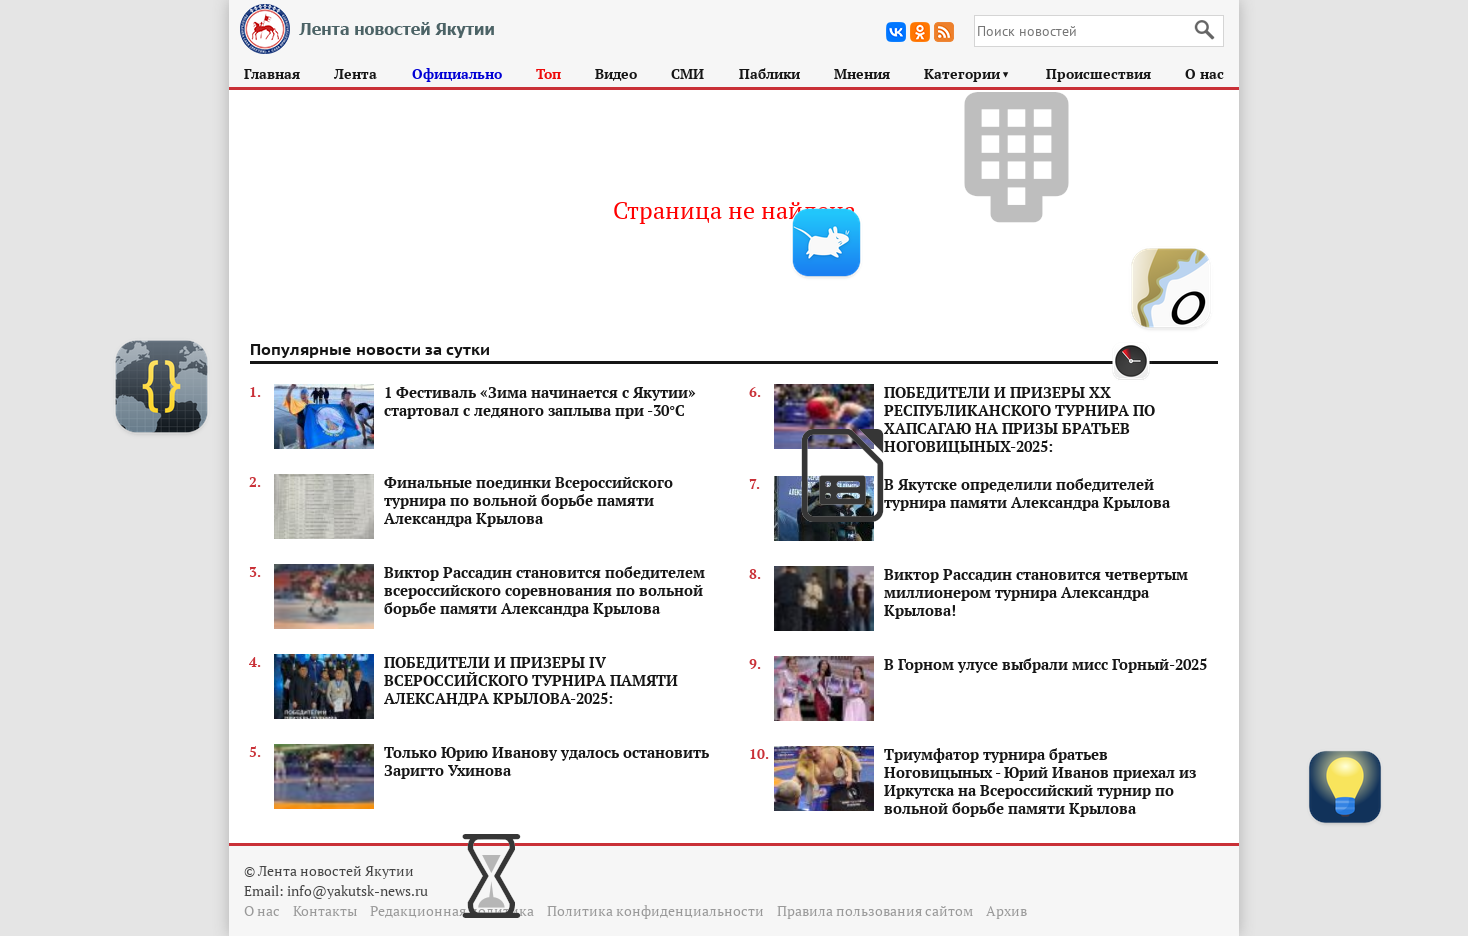  What do you see at coordinates (1171, 288) in the screenshot?
I see `open opencpn marine navigation app` at bounding box center [1171, 288].